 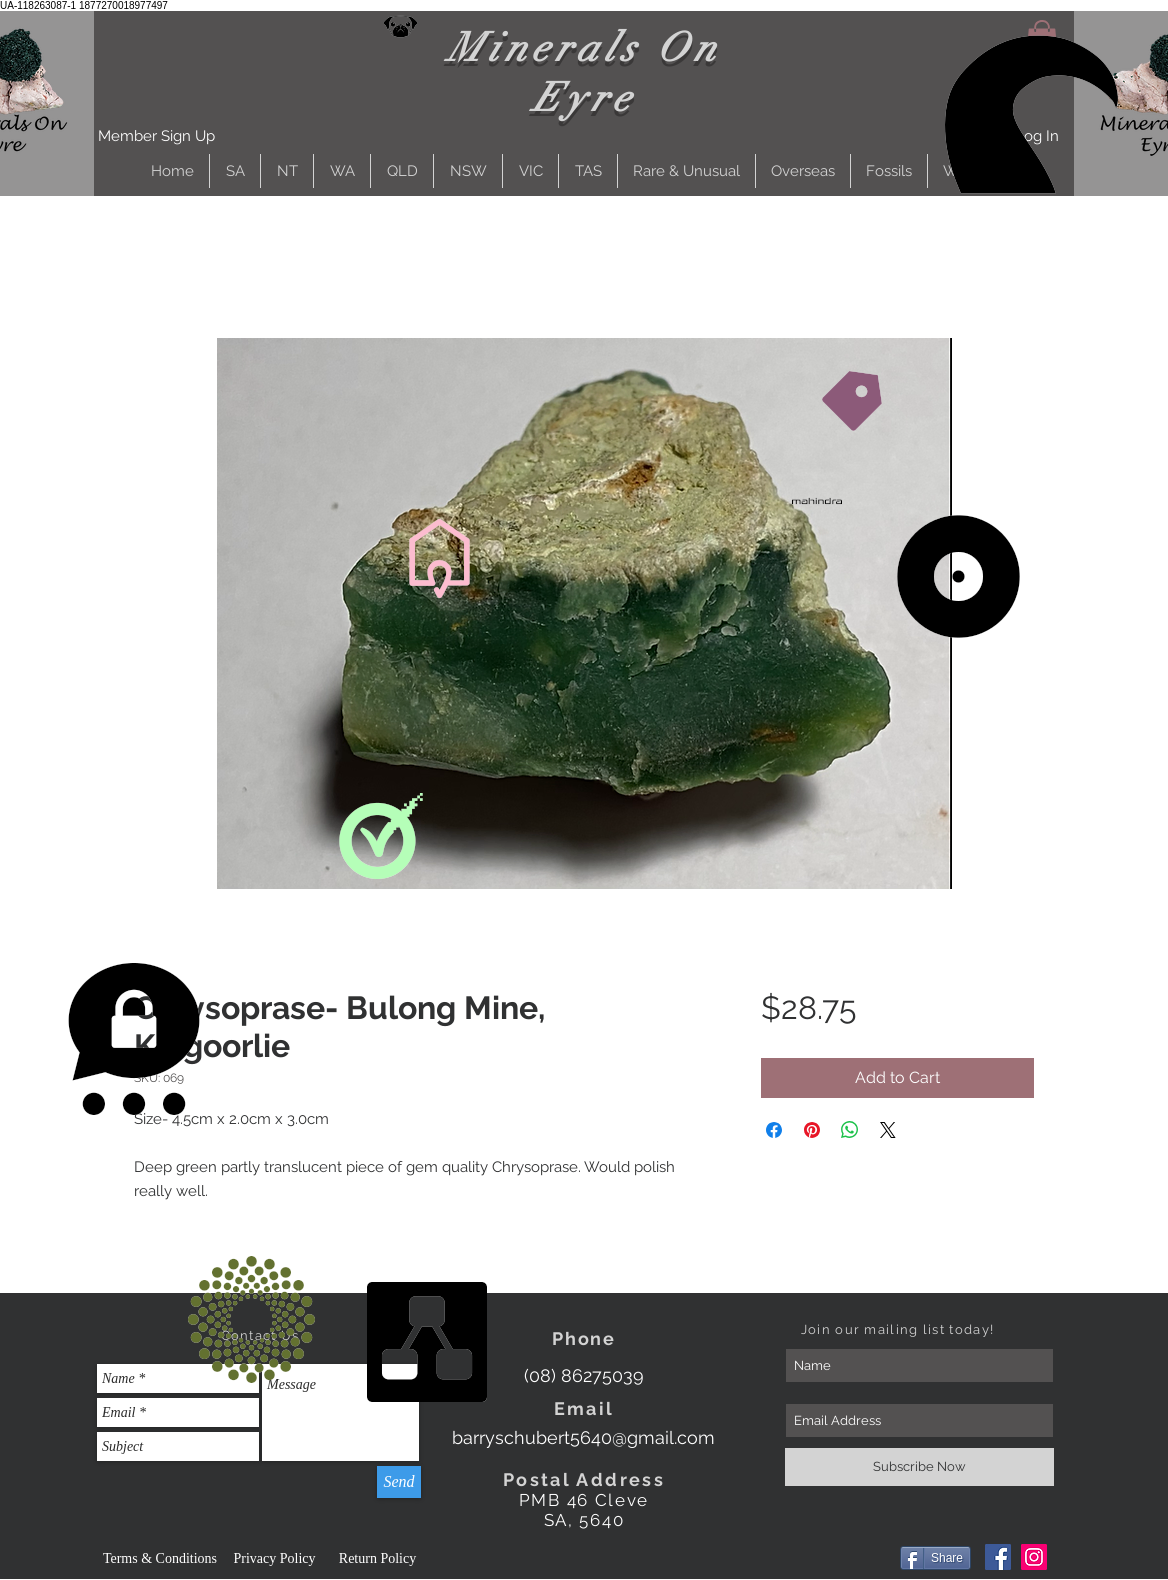 I want to click on open Threema secure messaging app, so click(x=134, y=1039).